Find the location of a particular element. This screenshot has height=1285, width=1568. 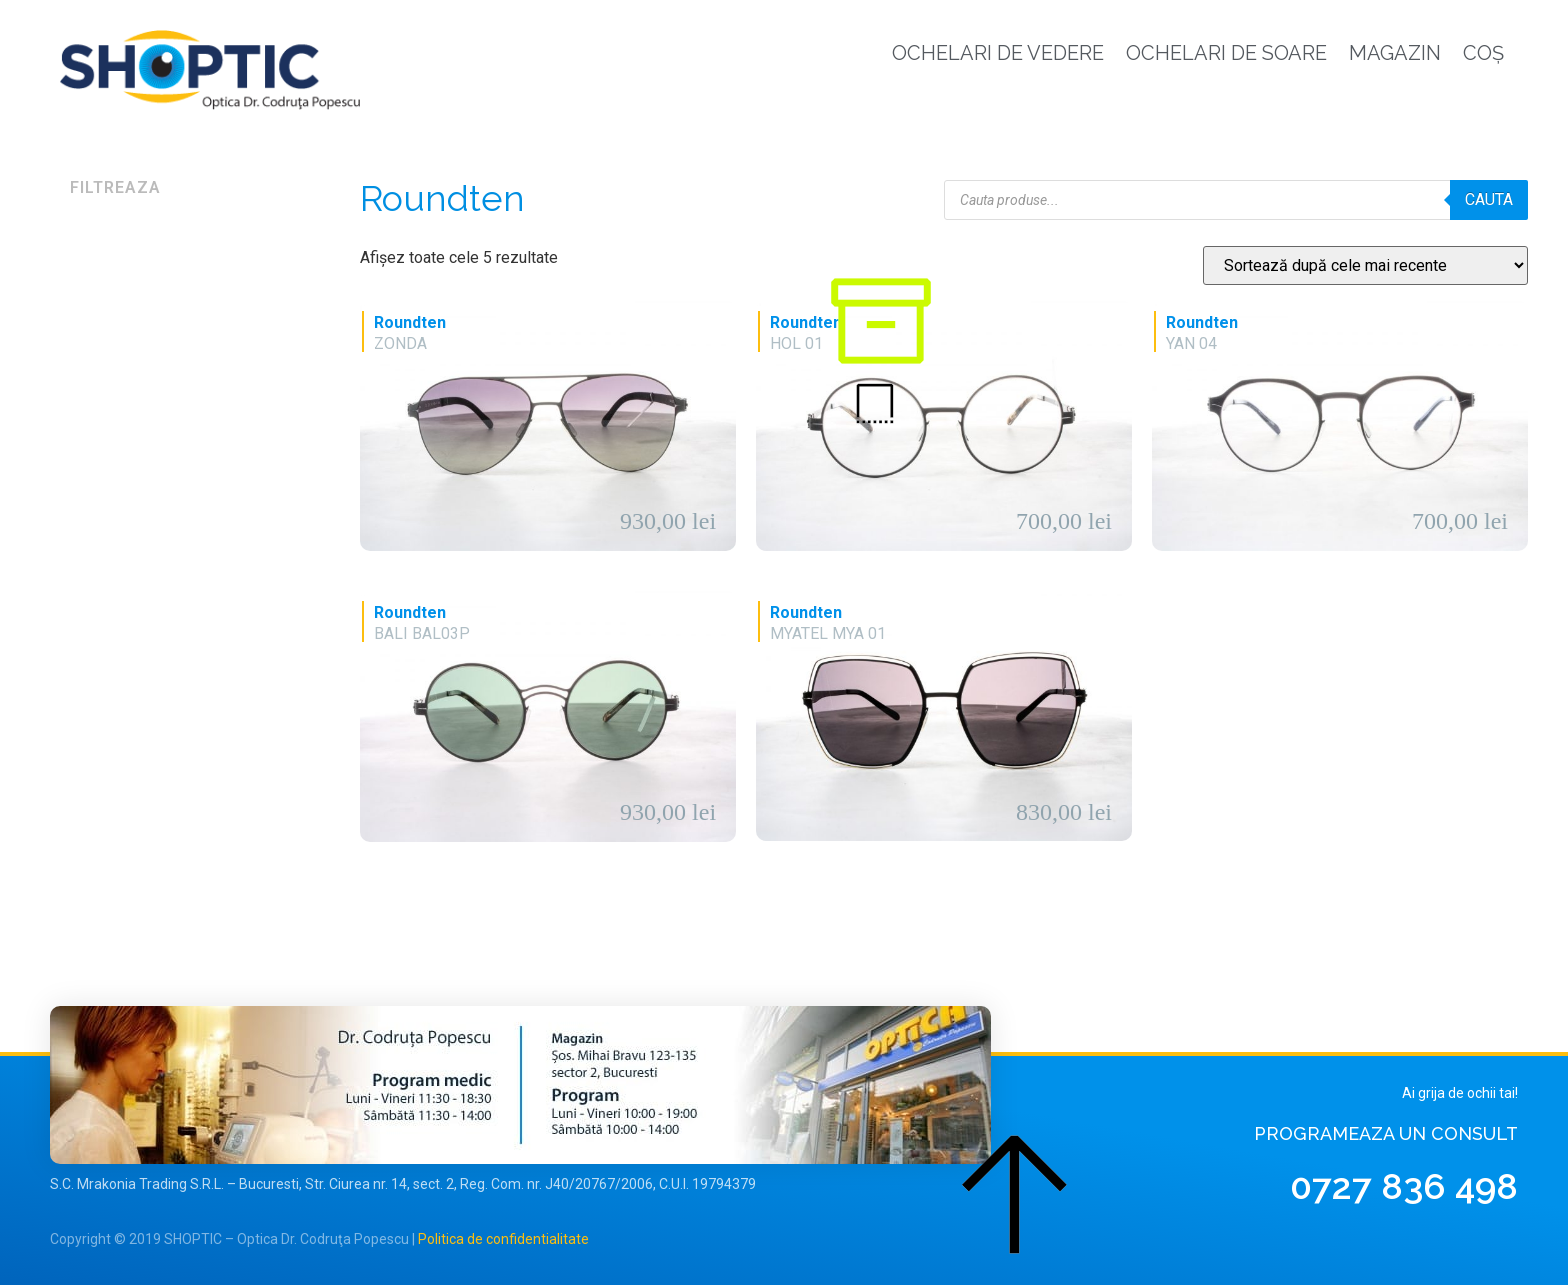

archive selected items is located at coordinates (881, 321).